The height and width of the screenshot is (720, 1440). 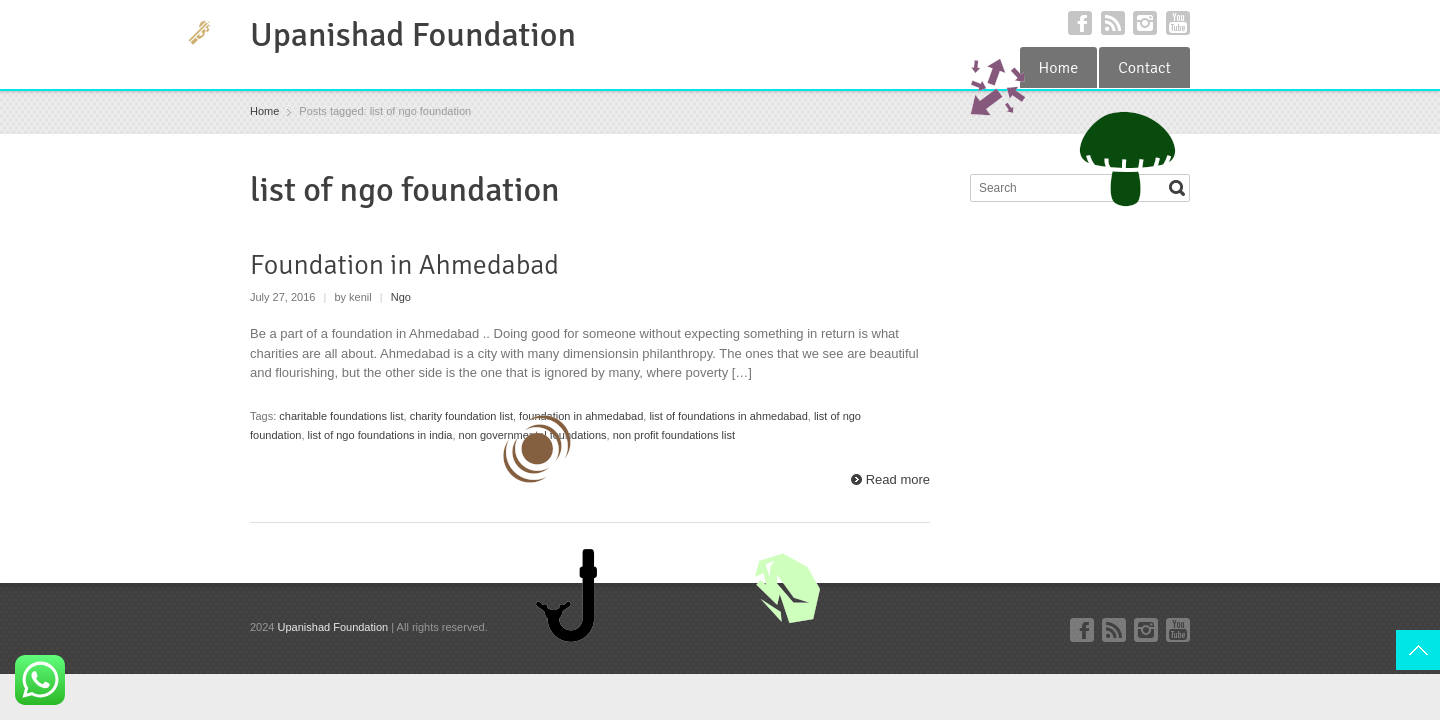 I want to click on mushroom power-up or collectible item, so click(x=1127, y=158).